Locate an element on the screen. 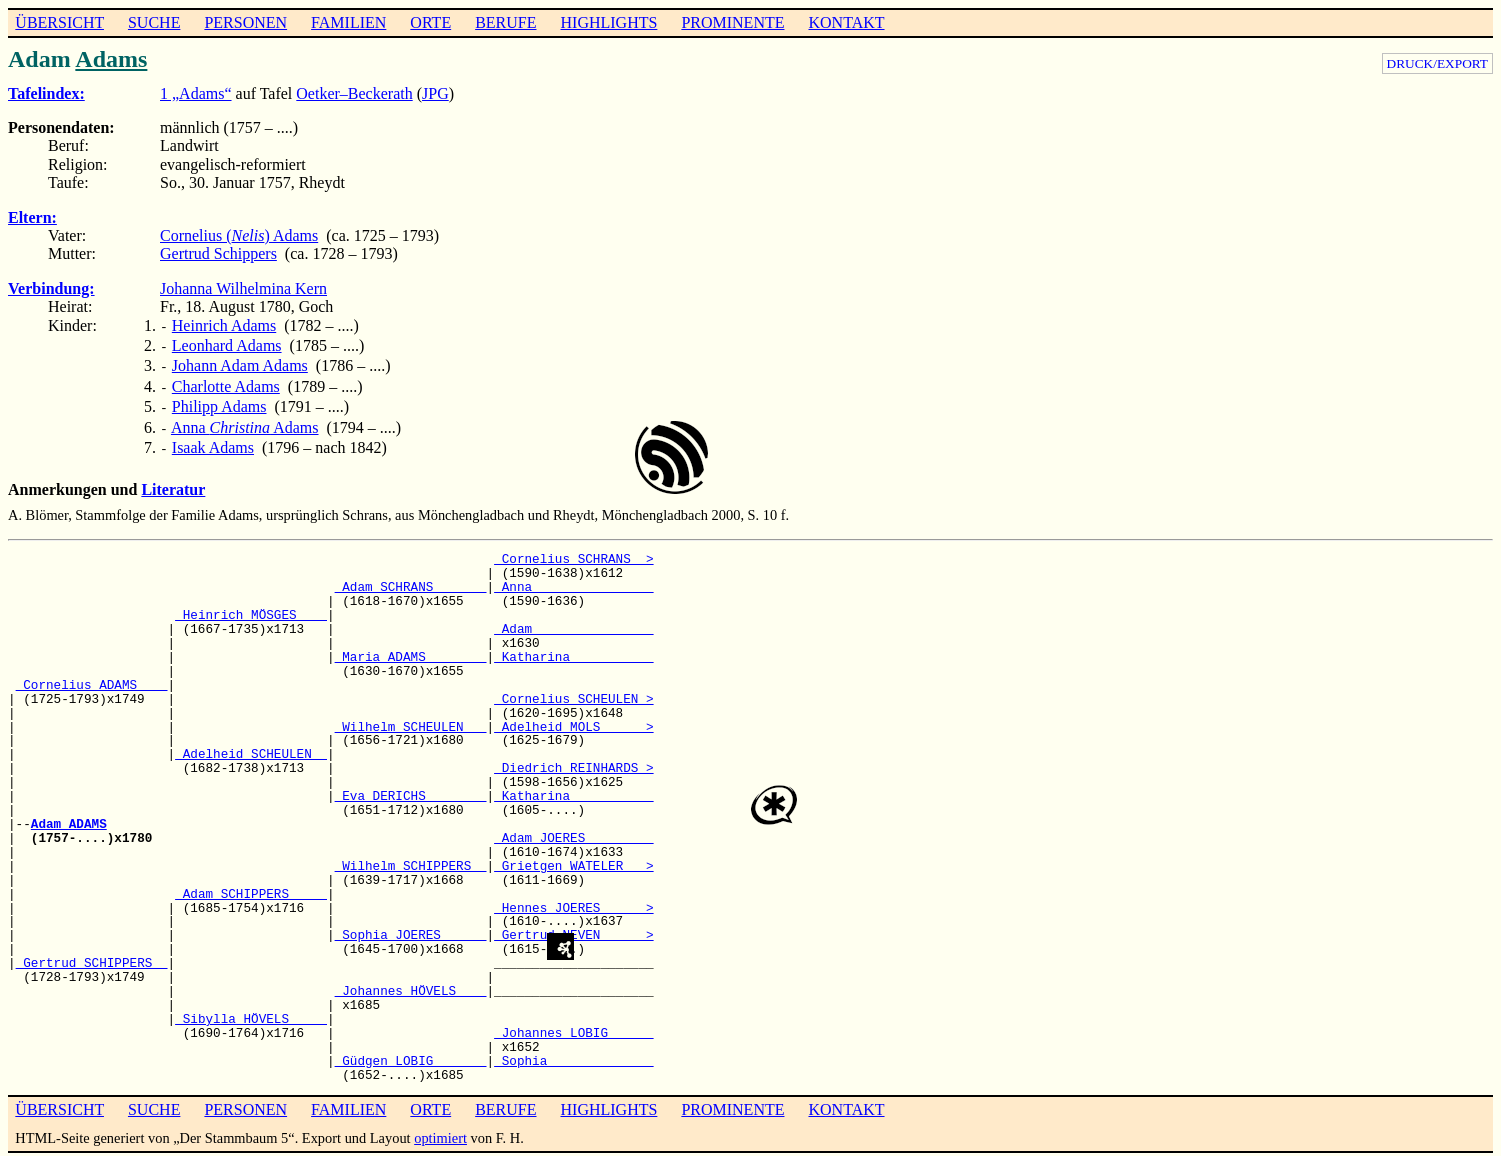  asterisk open-source telephony platform logo is located at coordinates (774, 805).